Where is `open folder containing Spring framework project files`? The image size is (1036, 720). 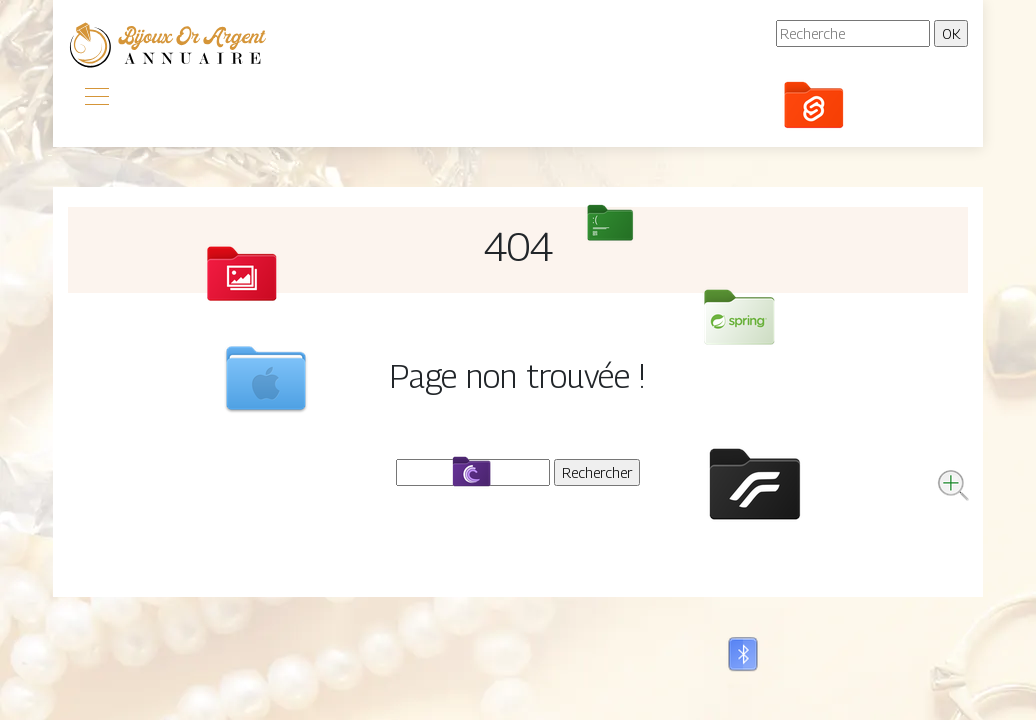 open folder containing Spring framework project files is located at coordinates (739, 319).